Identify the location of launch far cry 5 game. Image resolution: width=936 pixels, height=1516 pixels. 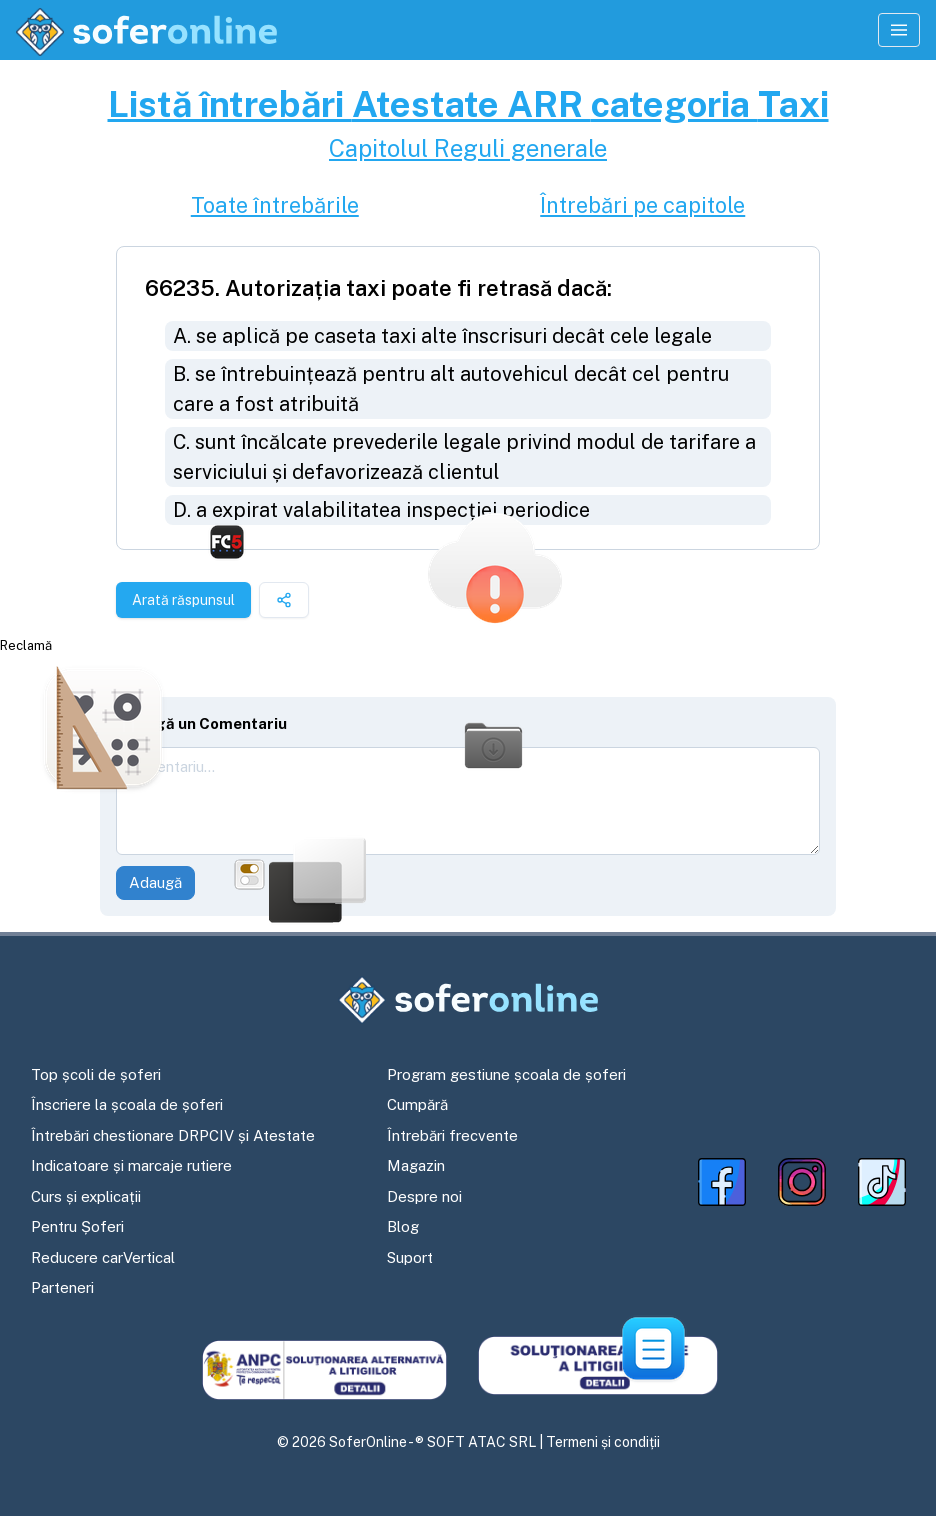
(227, 542).